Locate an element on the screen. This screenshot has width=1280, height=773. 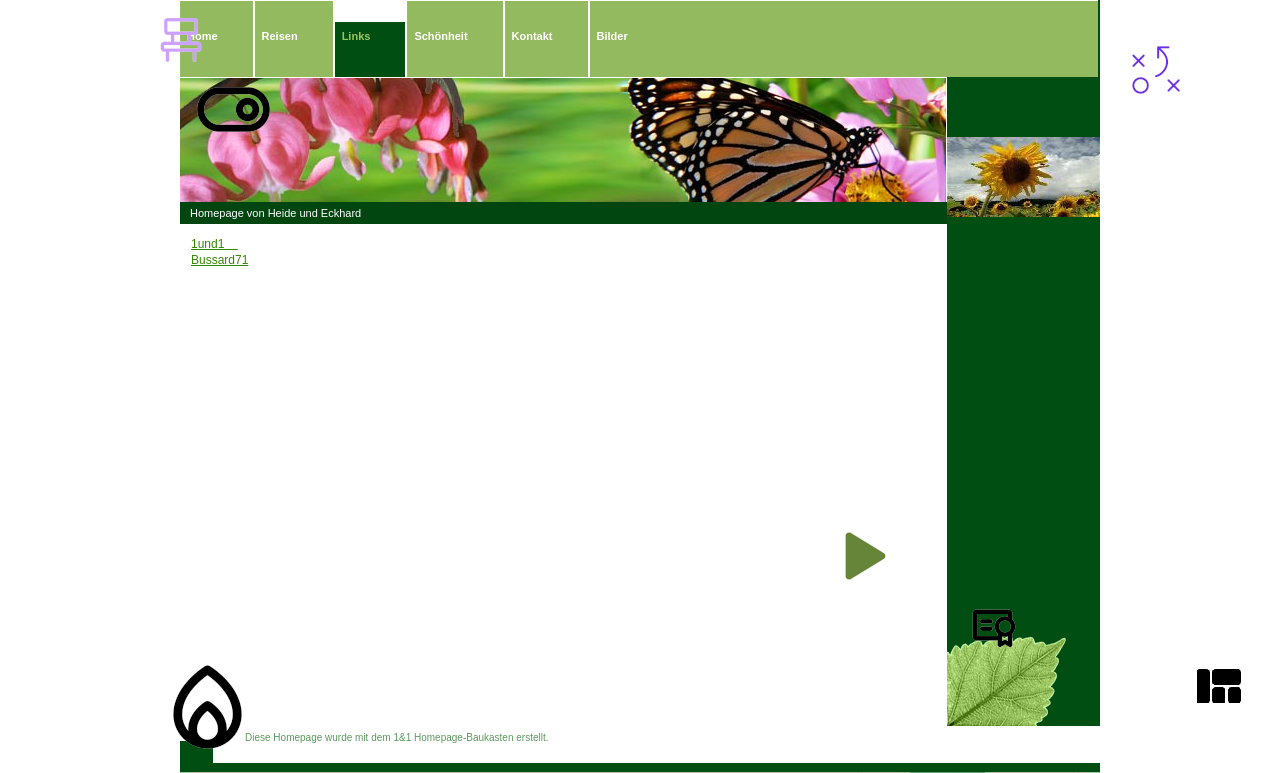
view your certificates or credentials is located at coordinates (992, 626).